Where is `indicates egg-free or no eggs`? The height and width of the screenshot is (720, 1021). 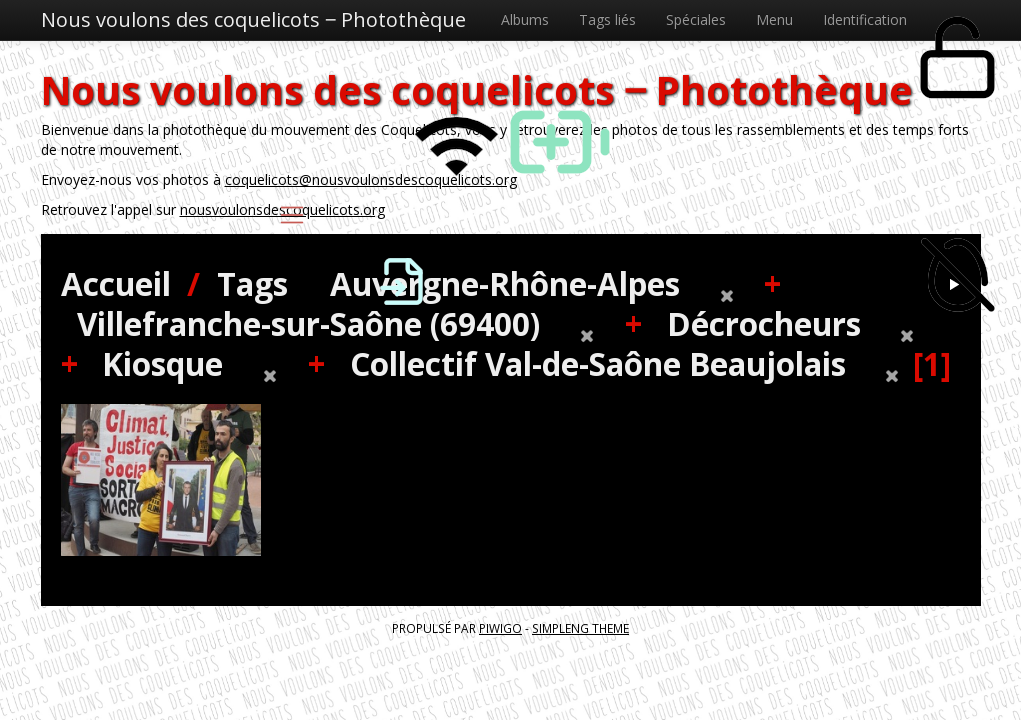 indicates egg-free or no eggs is located at coordinates (958, 275).